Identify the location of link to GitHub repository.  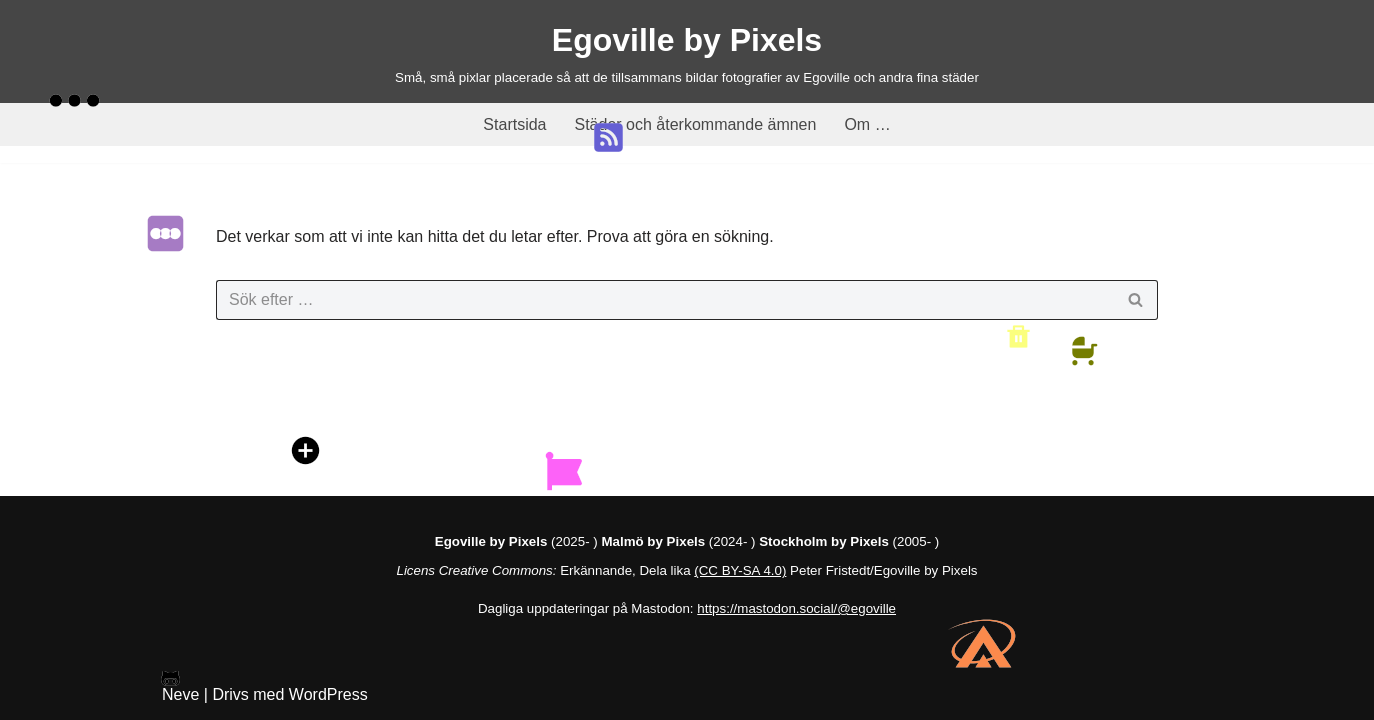
(170, 678).